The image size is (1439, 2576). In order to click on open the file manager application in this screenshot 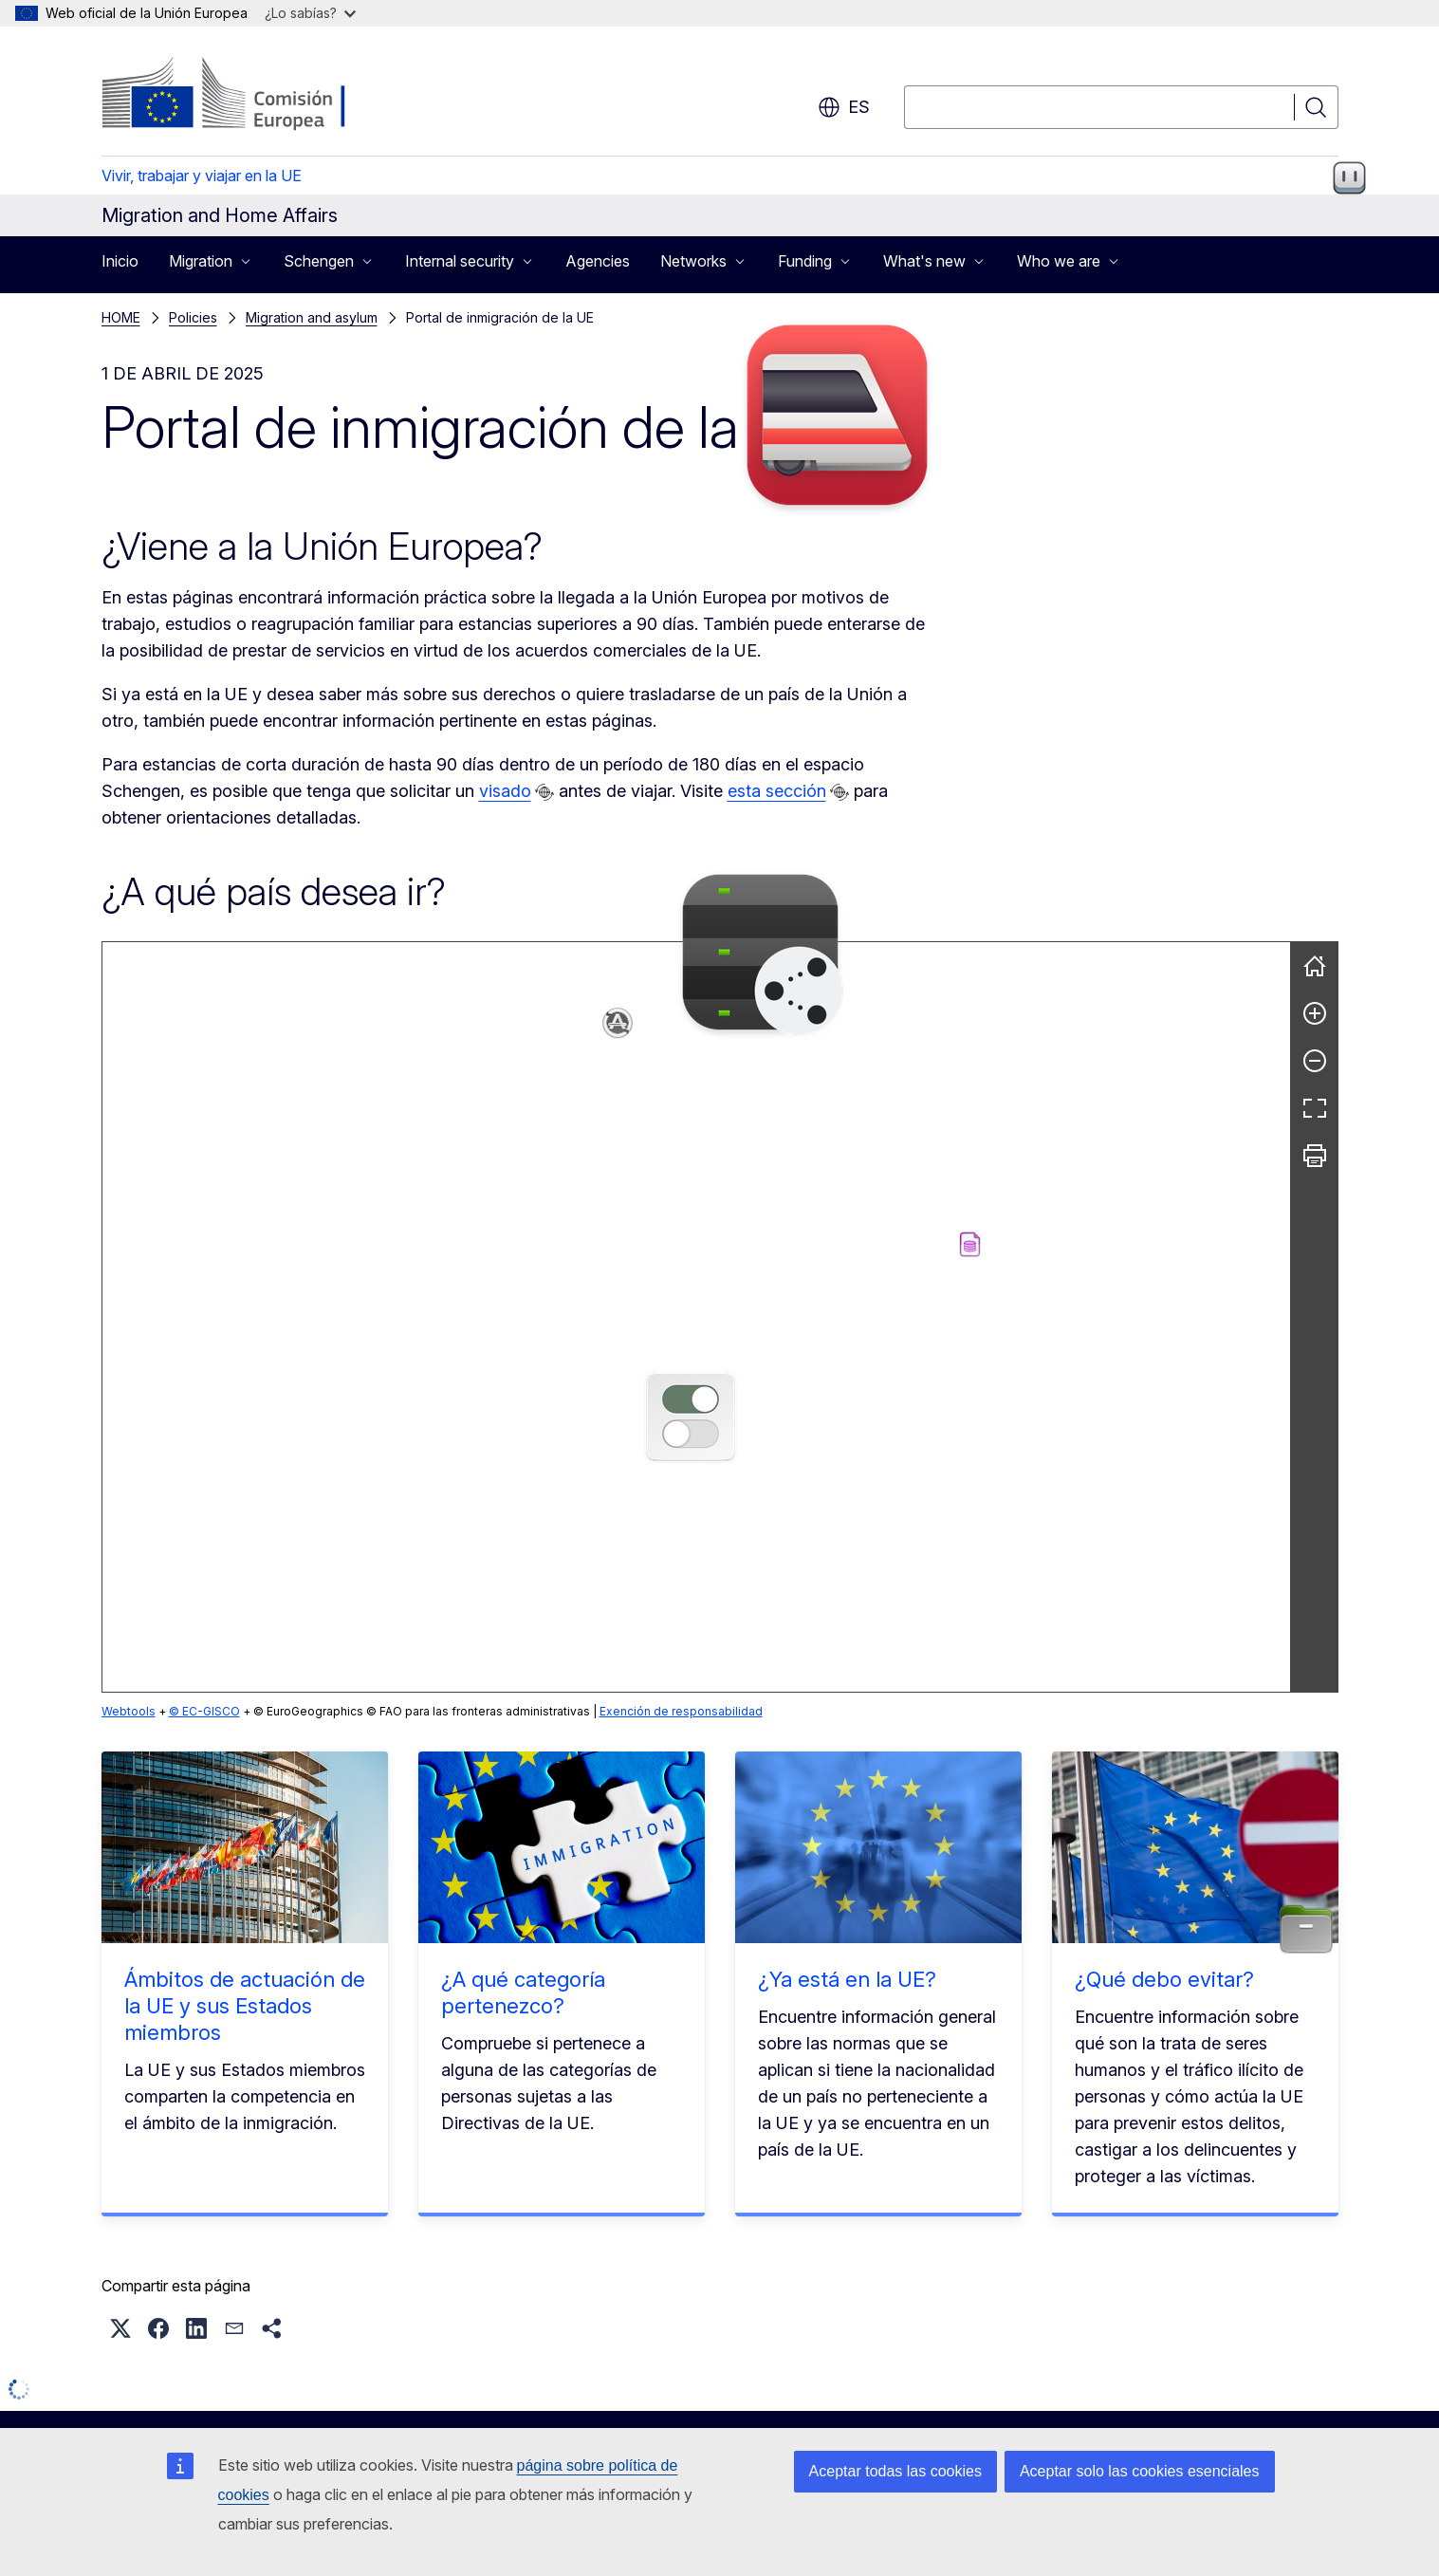, I will do `click(1306, 1929)`.